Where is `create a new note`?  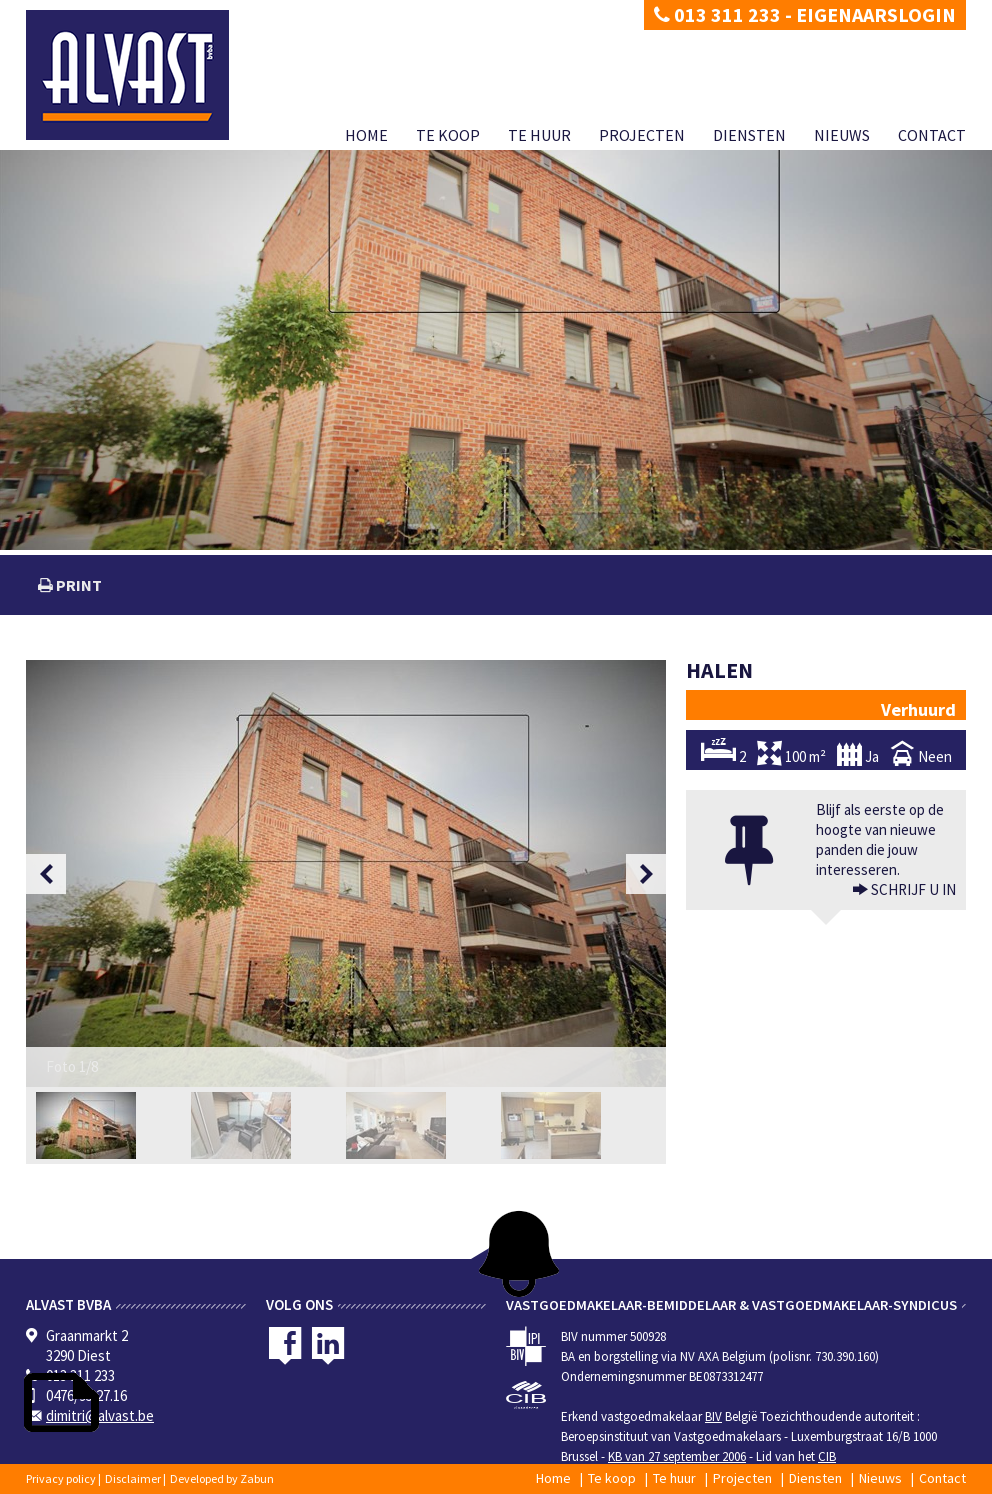
create a new note is located at coordinates (61, 1402).